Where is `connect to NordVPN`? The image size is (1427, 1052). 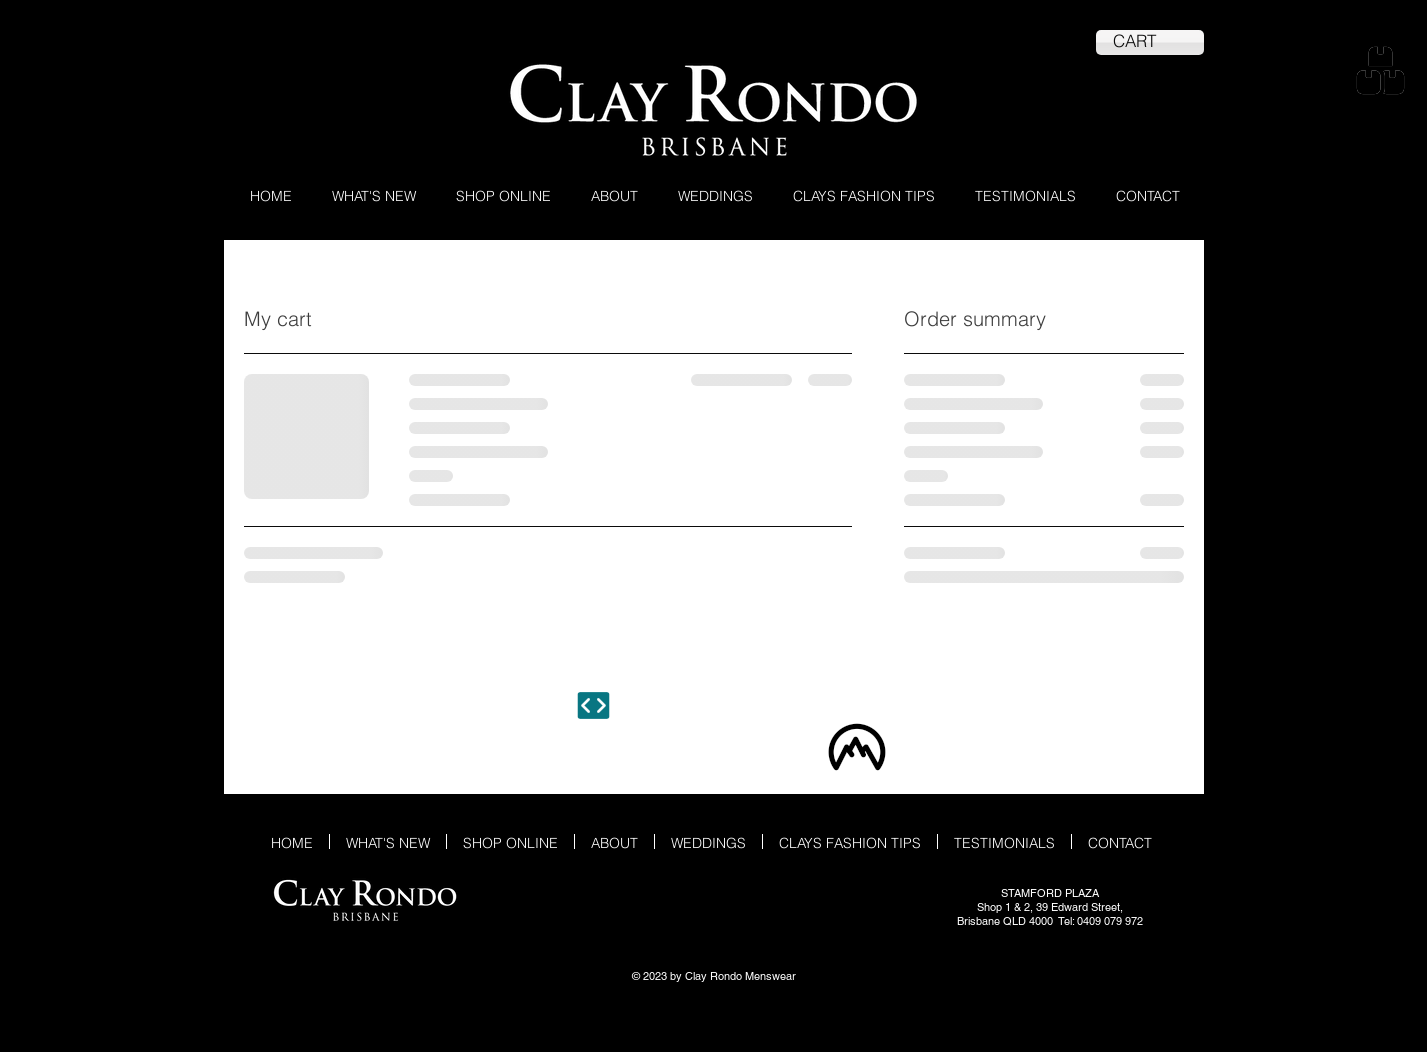
connect to NordVPN is located at coordinates (857, 747).